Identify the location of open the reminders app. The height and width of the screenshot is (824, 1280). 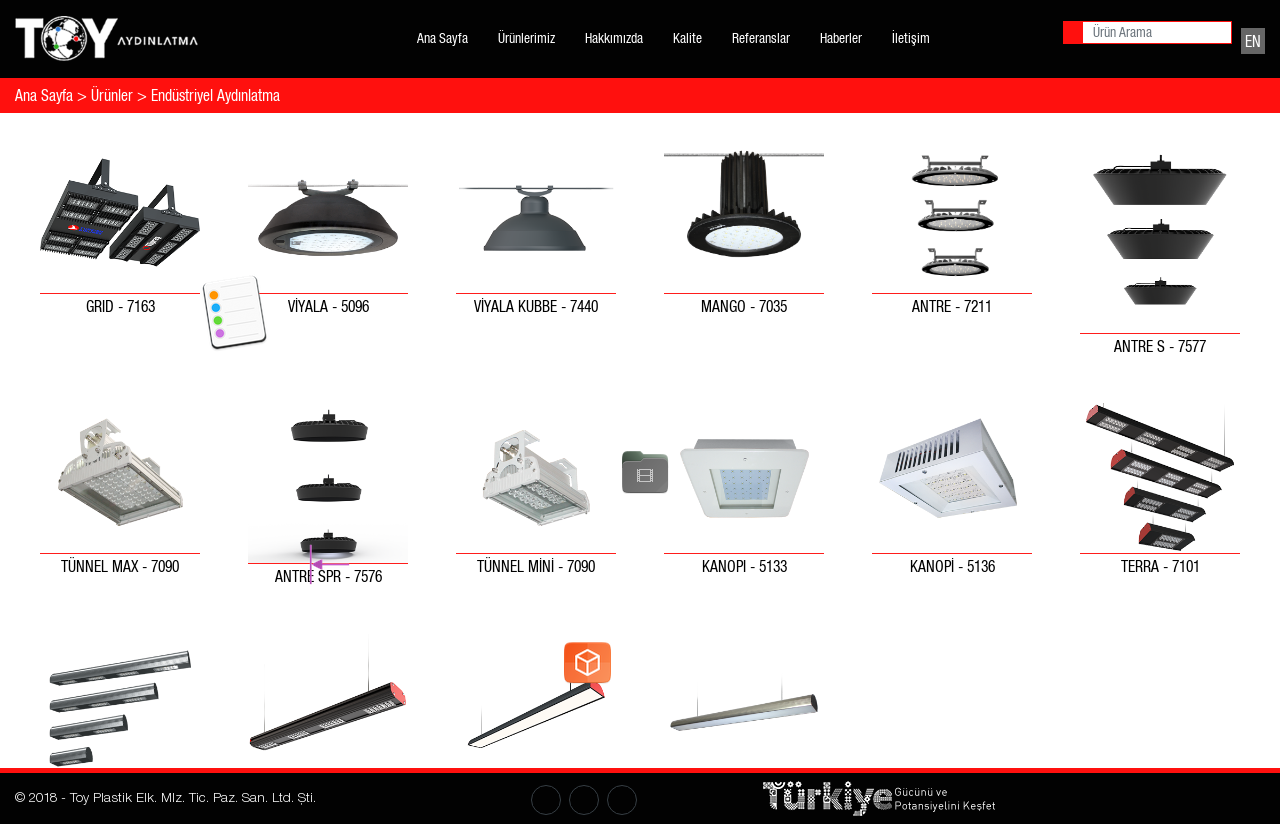
(234, 313).